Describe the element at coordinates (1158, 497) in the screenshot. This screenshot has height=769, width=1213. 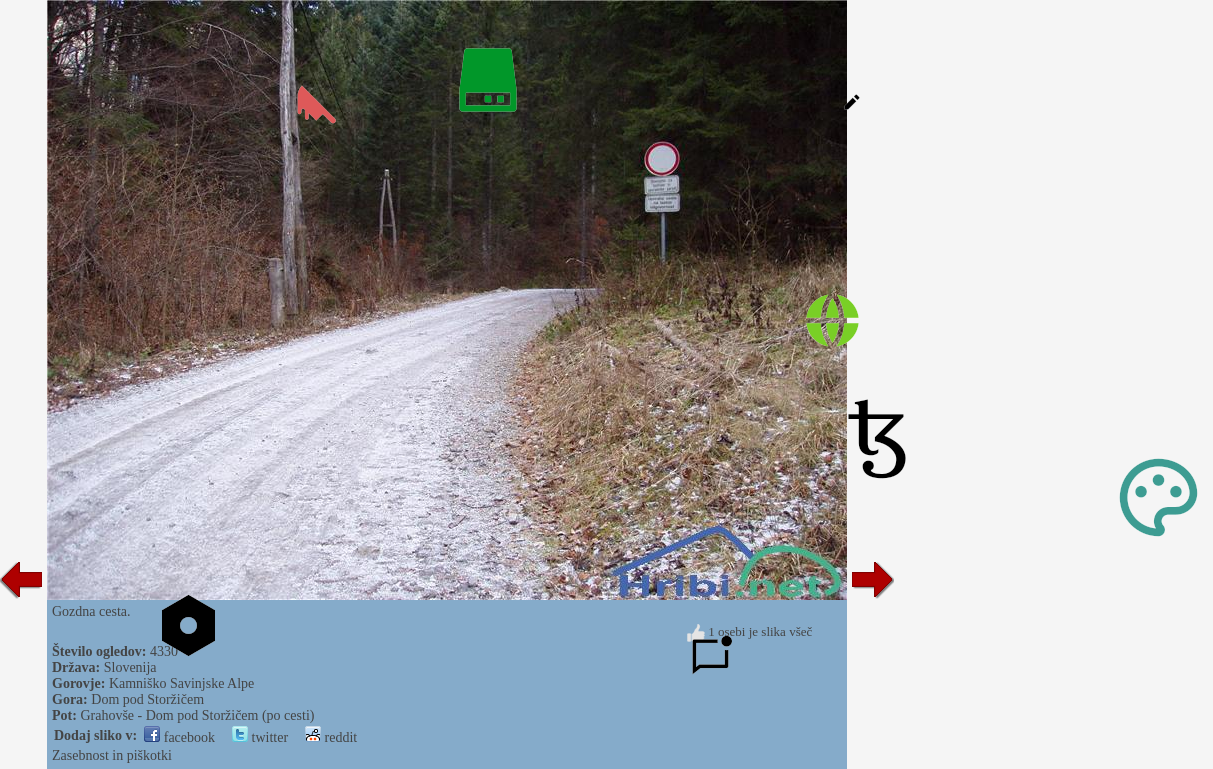
I see `access color or theme customization options` at that location.